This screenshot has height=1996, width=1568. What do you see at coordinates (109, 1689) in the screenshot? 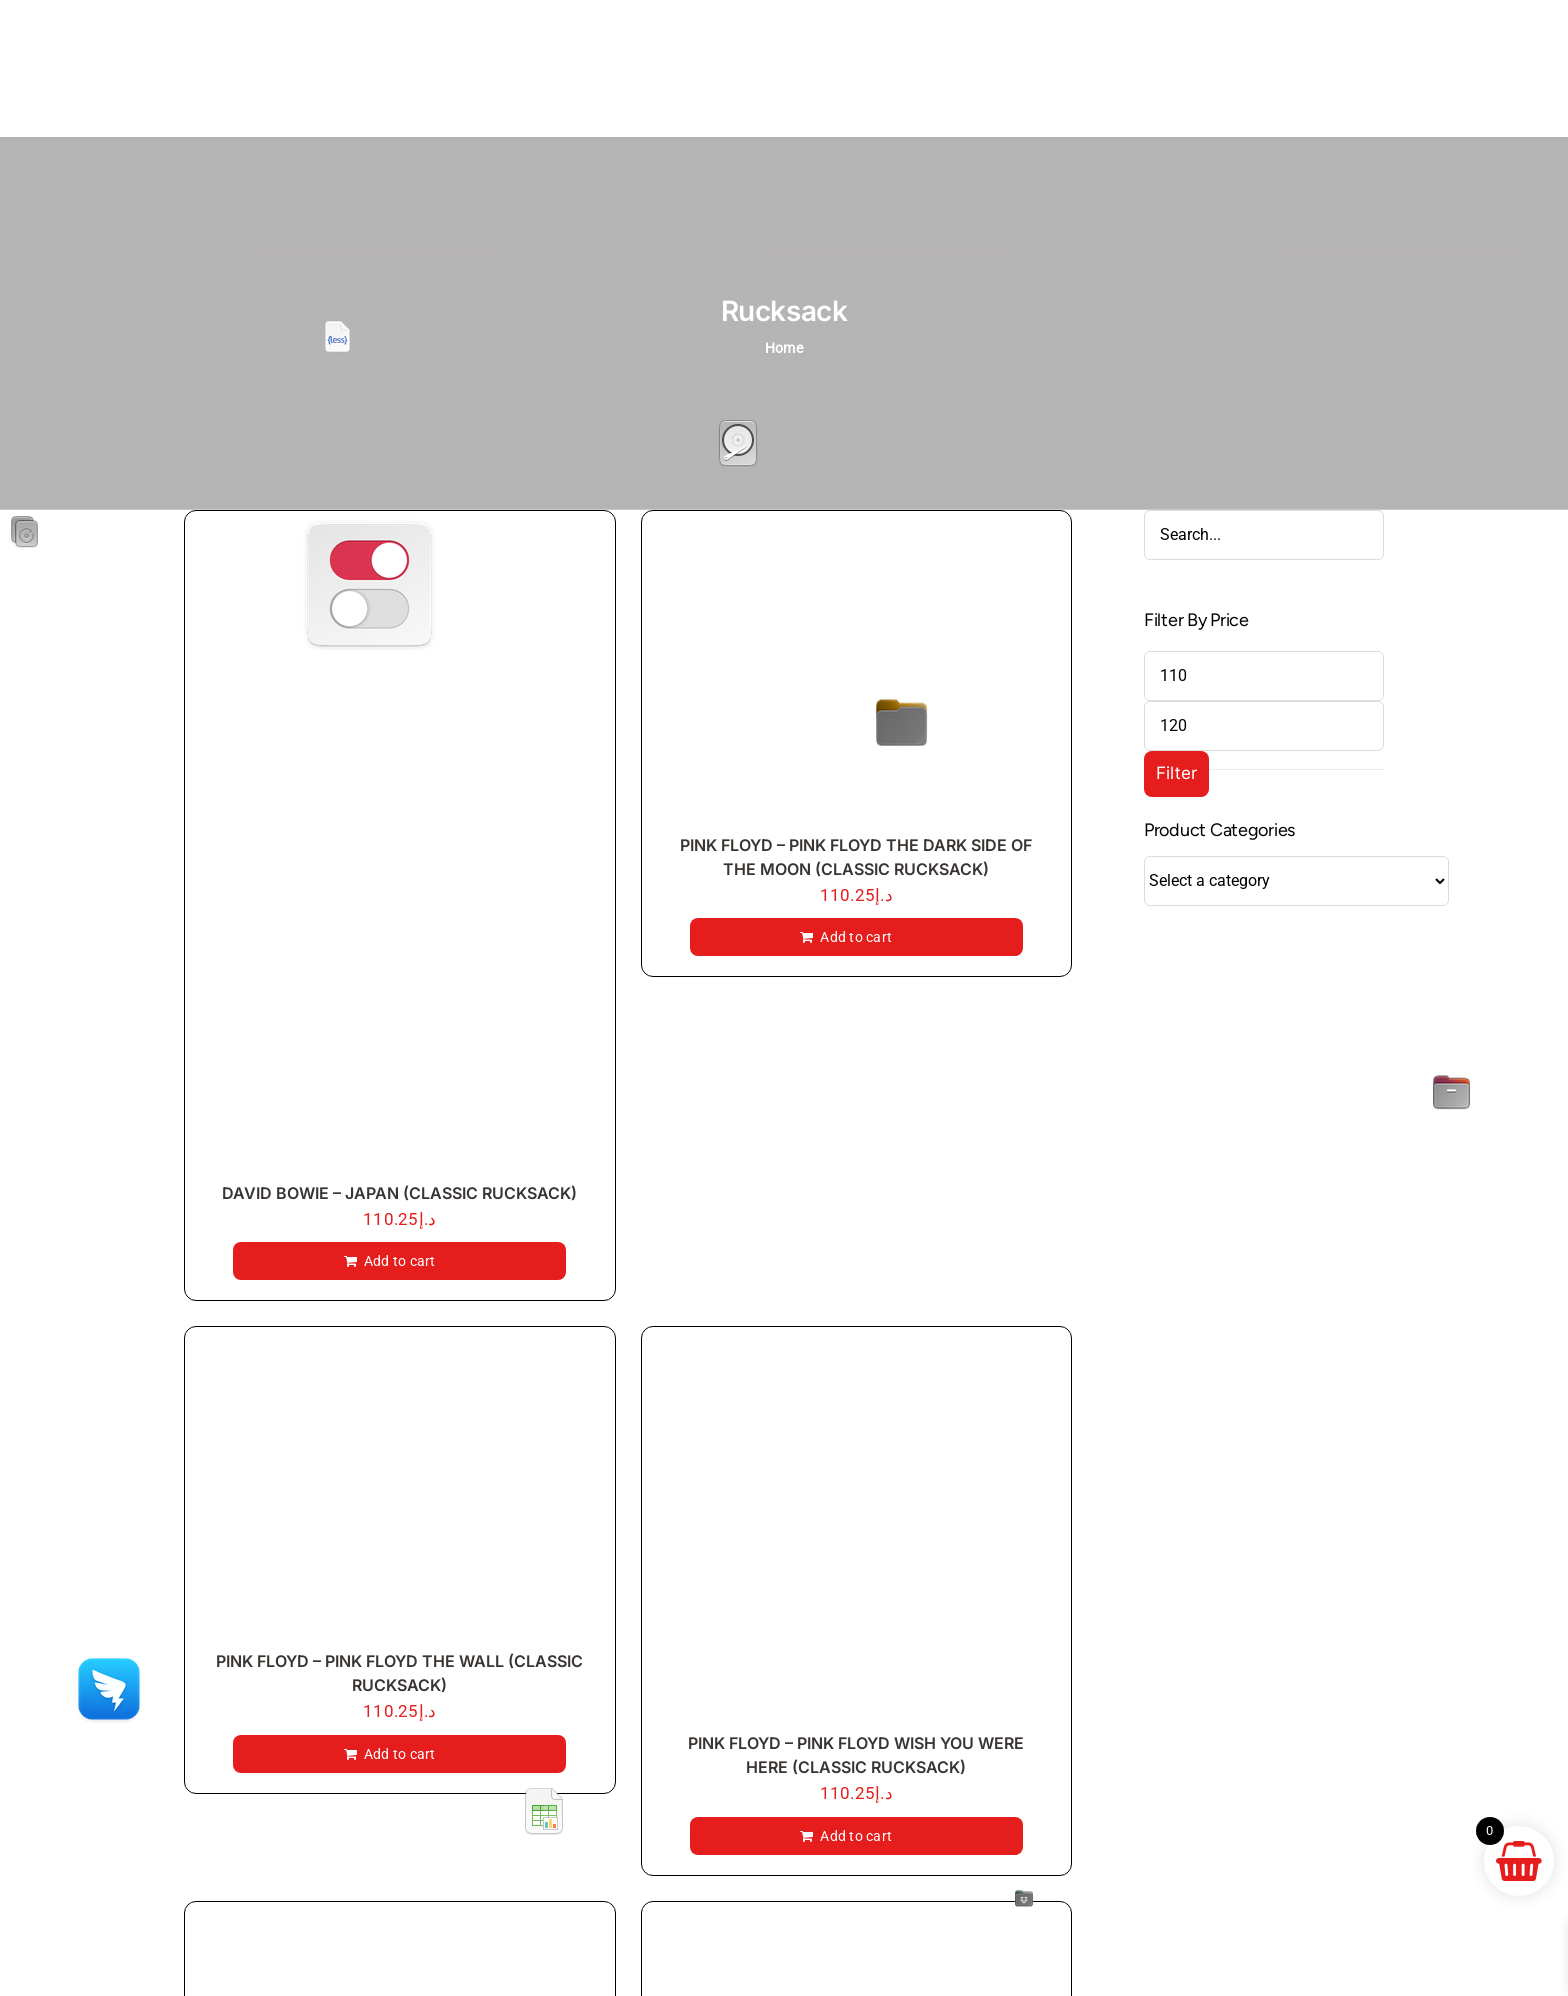
I see `open dingtalk messaging app` at bounding box center [109, 1689].